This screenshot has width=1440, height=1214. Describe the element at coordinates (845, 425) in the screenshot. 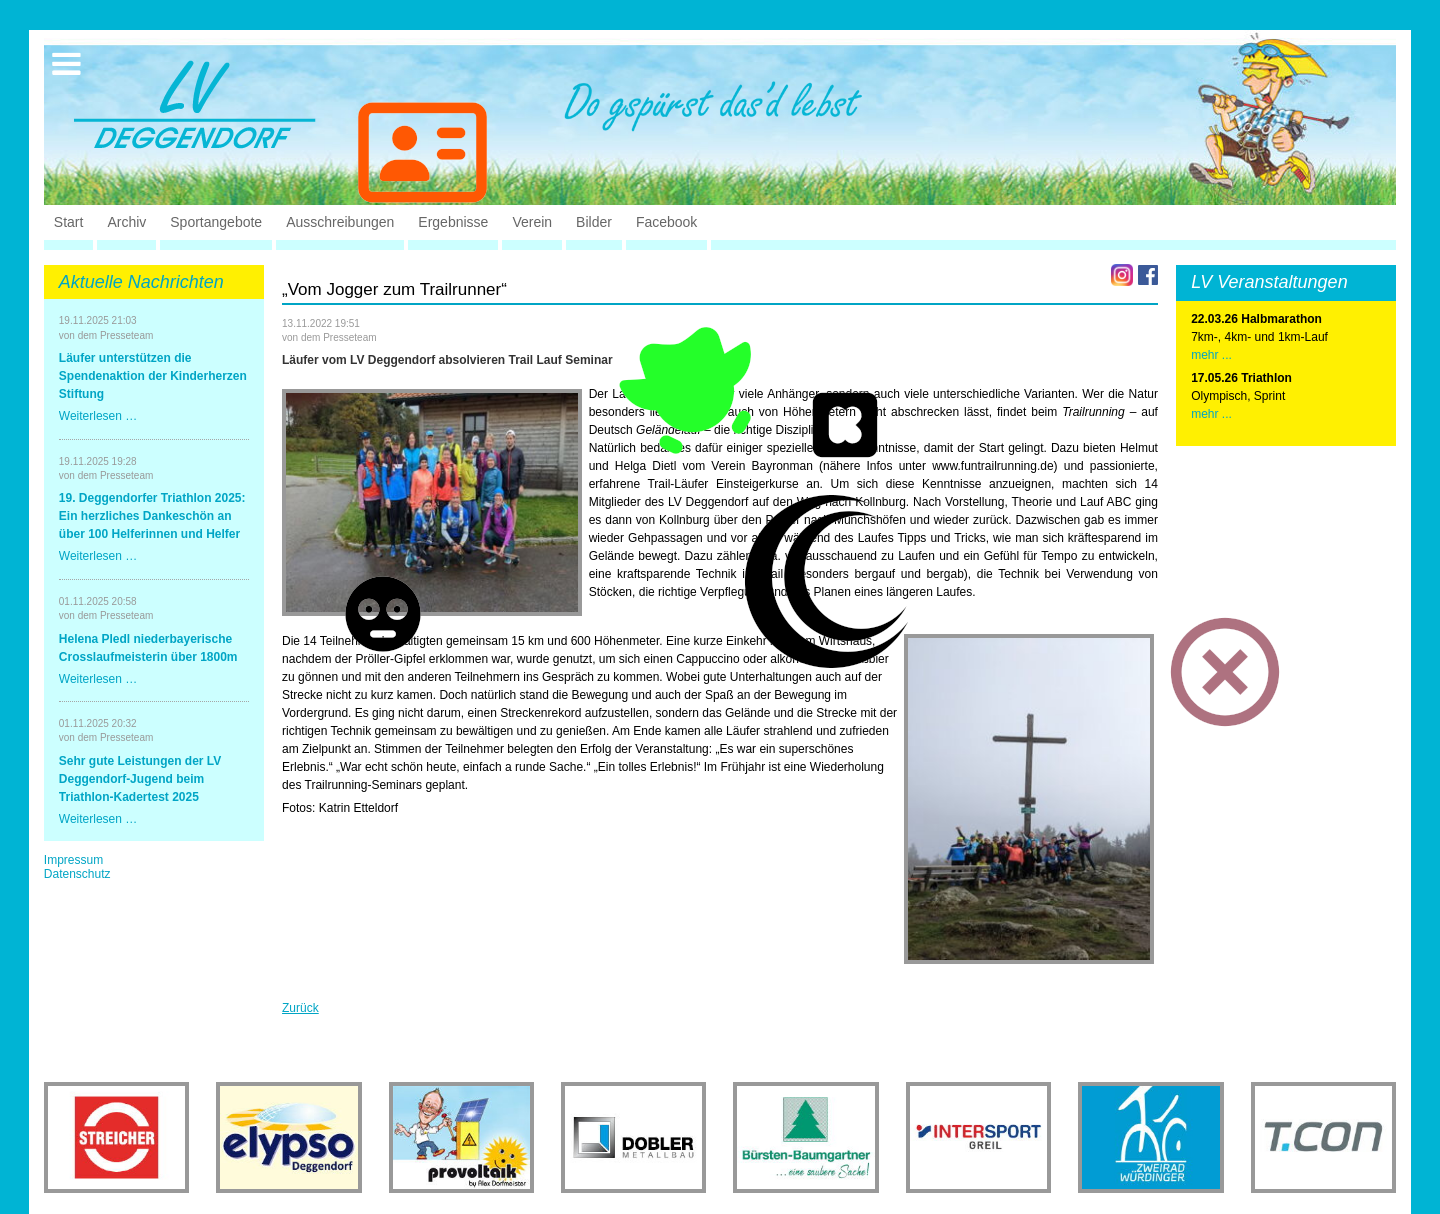

I see `visit Kickstarter crowdfunding platform` at that location.